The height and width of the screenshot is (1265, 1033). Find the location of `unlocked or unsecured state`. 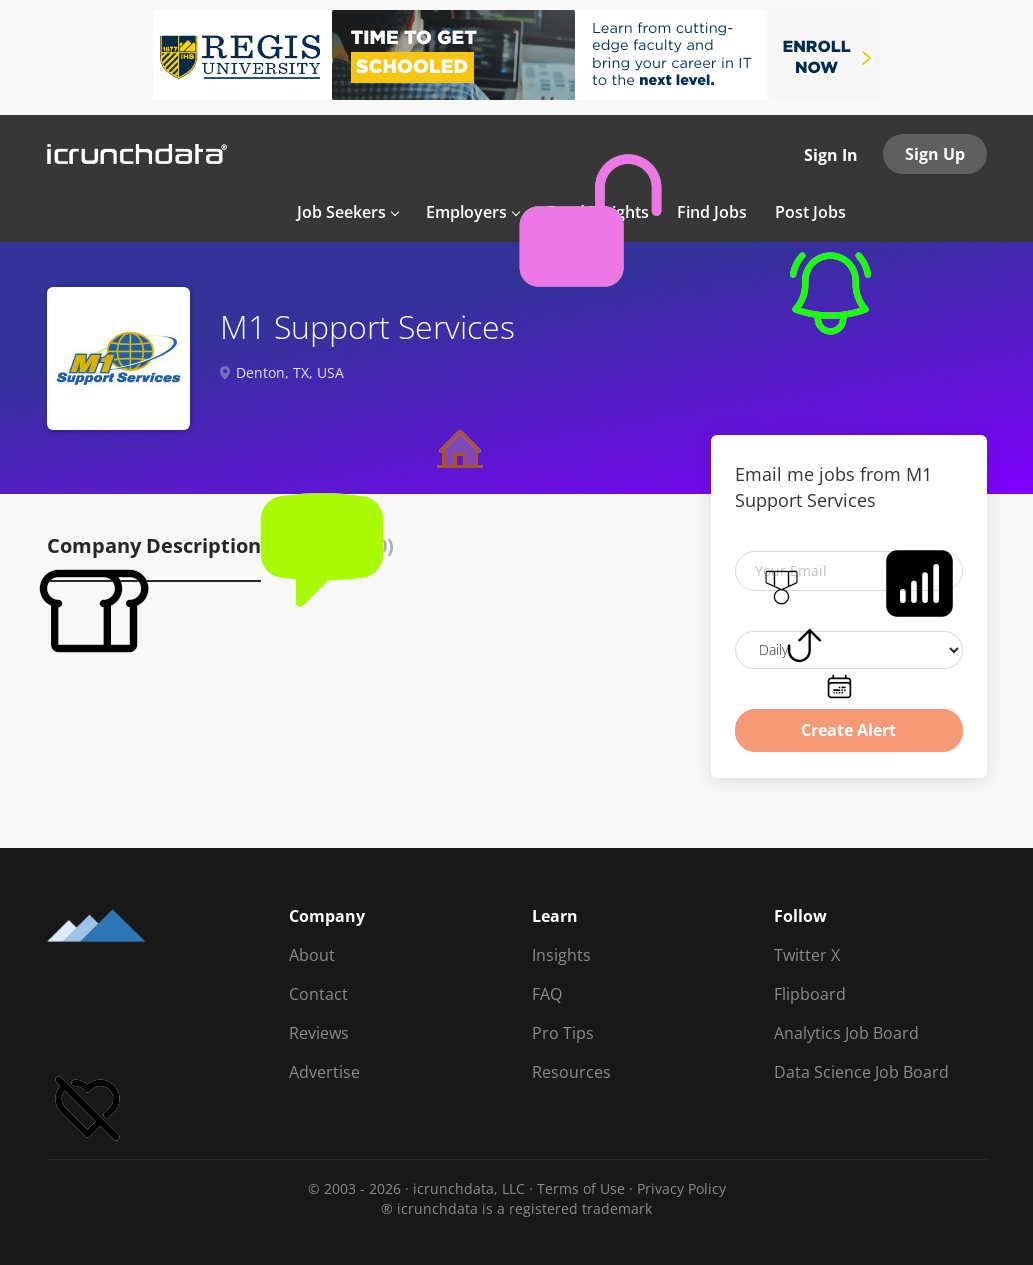

unlocked or unsecured state is located at coordinates (590, 220).